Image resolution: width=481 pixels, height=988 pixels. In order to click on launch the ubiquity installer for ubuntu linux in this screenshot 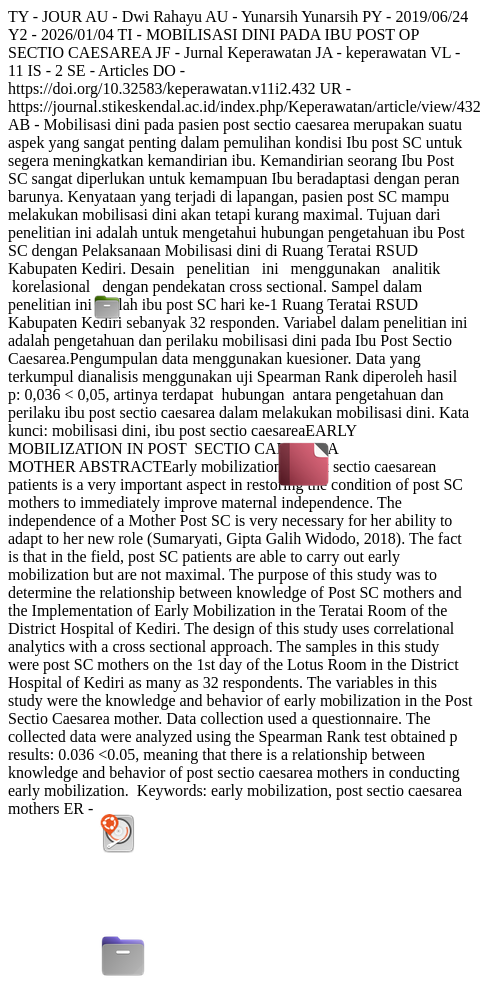, I will do `click(118, 833)`.